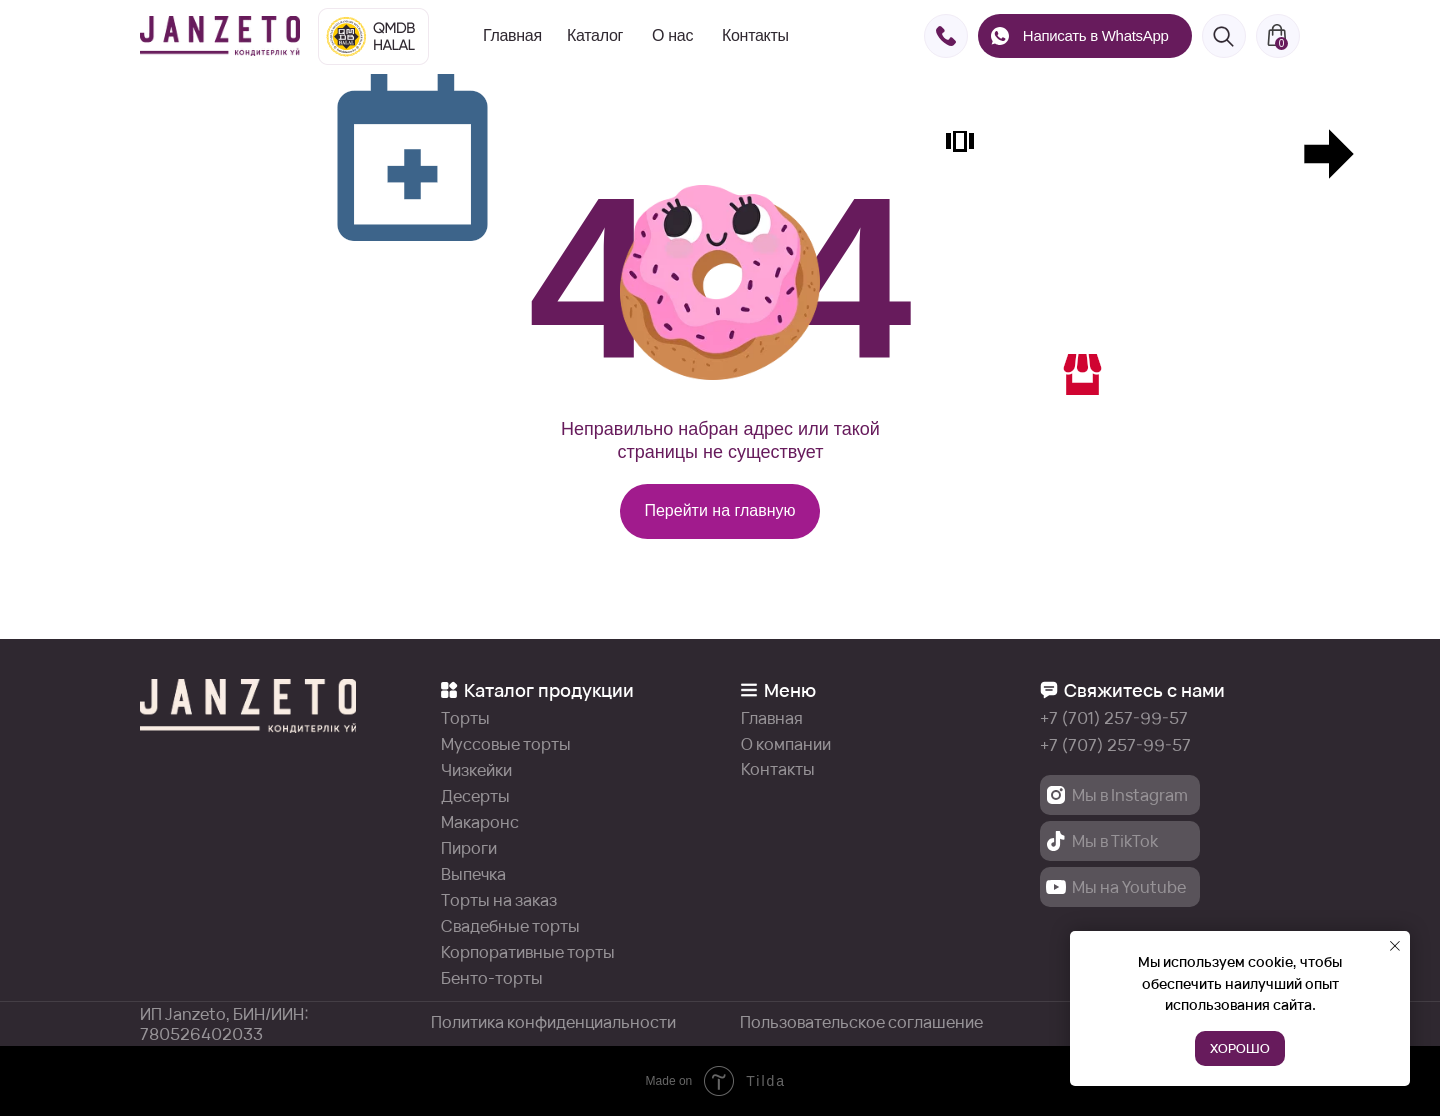 The height and width of the screenshot is (1116, 1440). What do you see at coordinates (1082, 374) in the screenshot?
I see `open the store or shop` at bounding box center [1082, 374].